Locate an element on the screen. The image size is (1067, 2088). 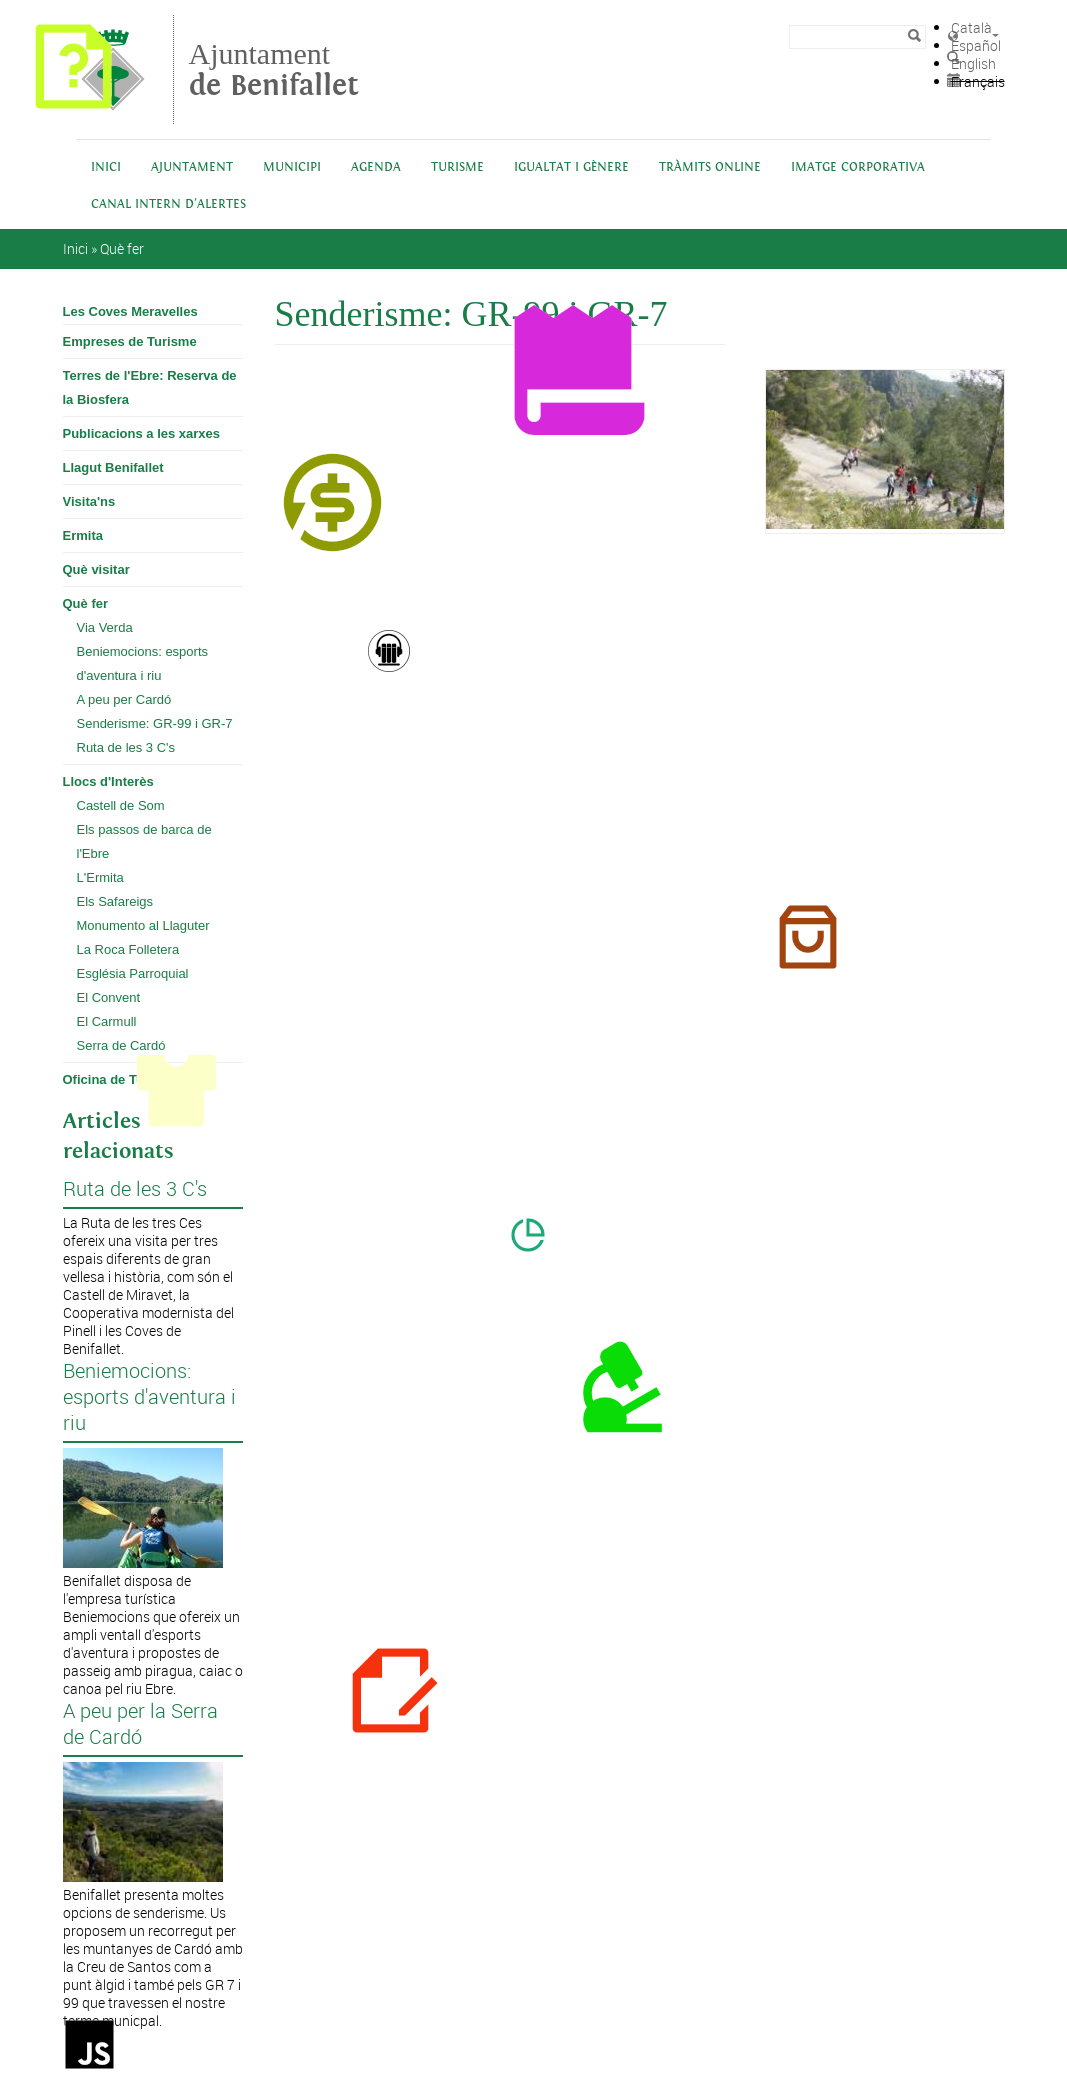
view purchase receipt or transaction history is located at coordinates (573, 370).